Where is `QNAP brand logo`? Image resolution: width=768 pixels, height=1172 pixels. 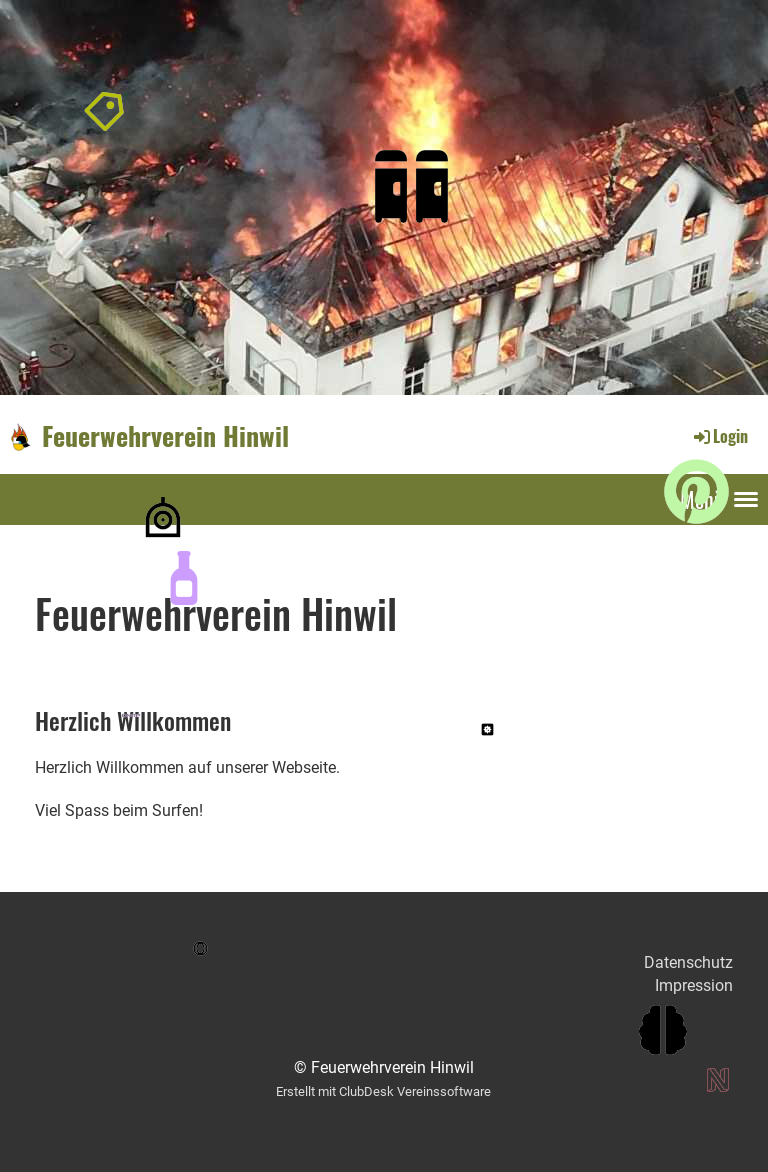
QNAP brand logo is located at coordinates (131, 715).